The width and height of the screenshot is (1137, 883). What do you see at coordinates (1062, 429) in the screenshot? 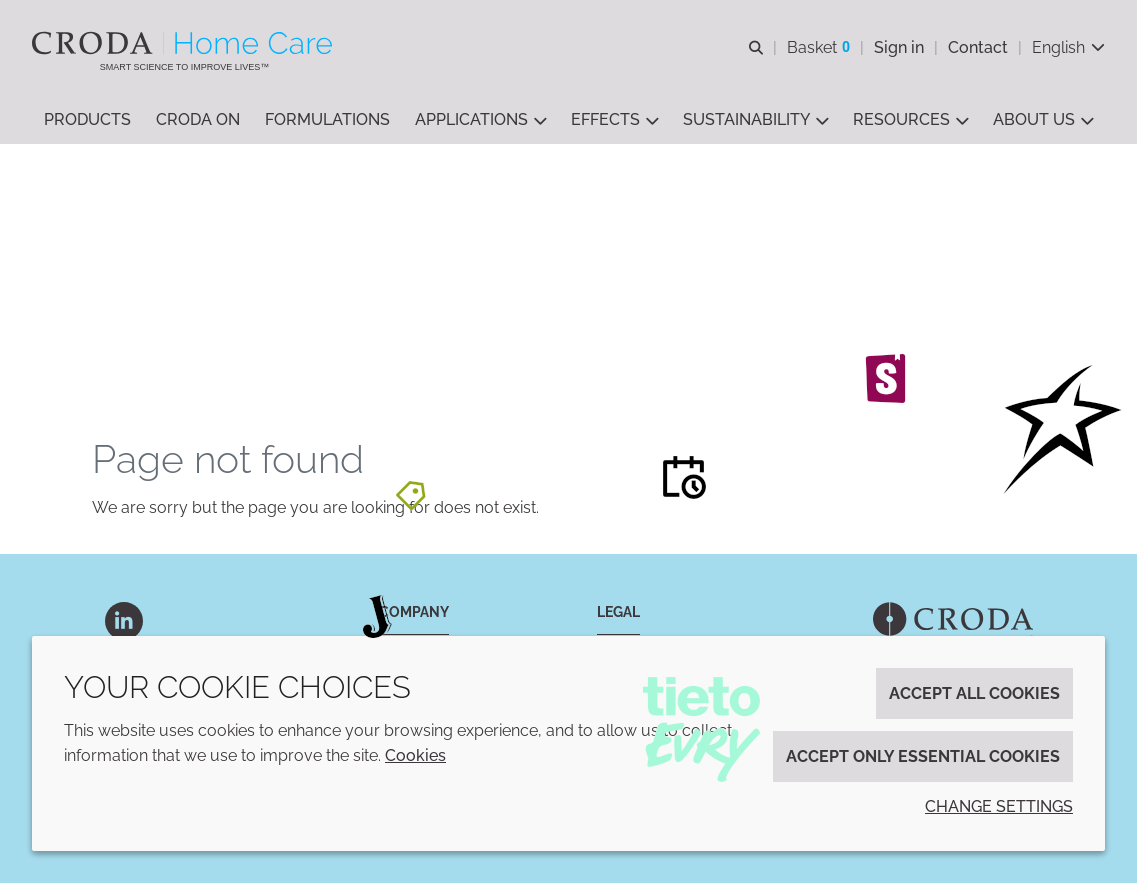
I see `air transat airline branding logo` at bounding box center [1062, 429].